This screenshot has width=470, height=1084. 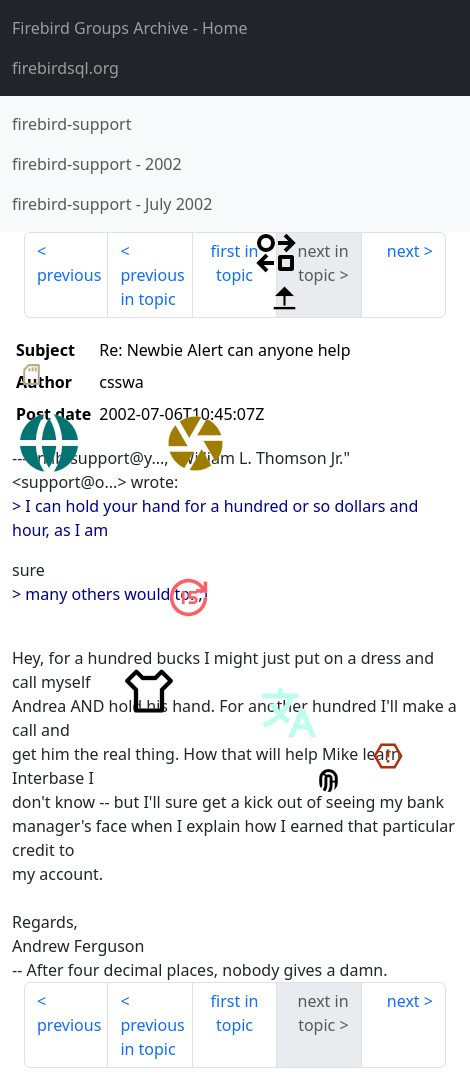 What do you see at coordinates (149, 691) in the screenshot?
I see `browse clothing or apparel items` at bounding box center [149, 691].